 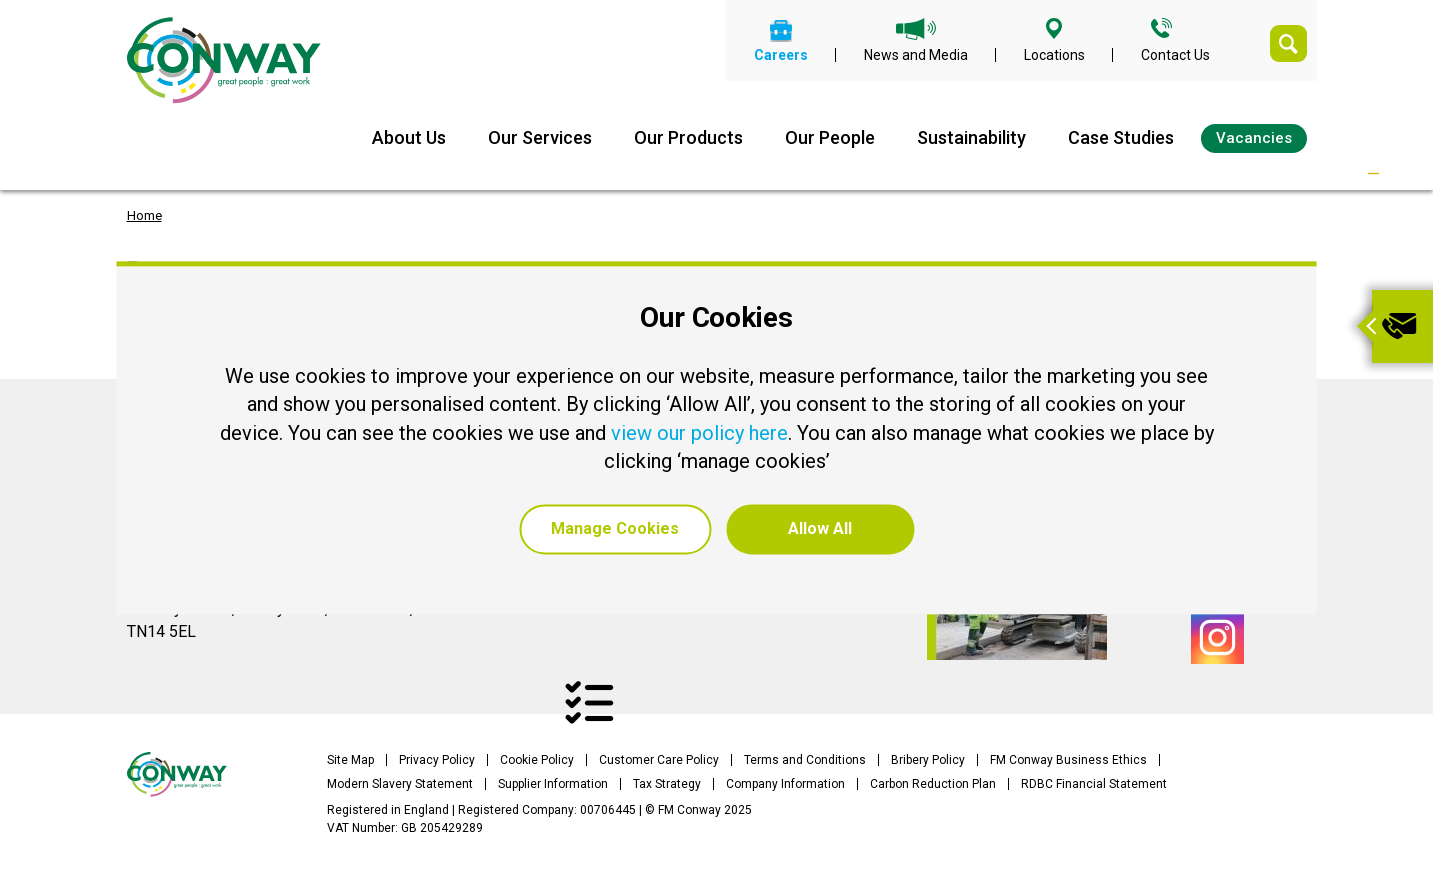 I want to click on decrease quantity or value, so click(x=1373, y=173).